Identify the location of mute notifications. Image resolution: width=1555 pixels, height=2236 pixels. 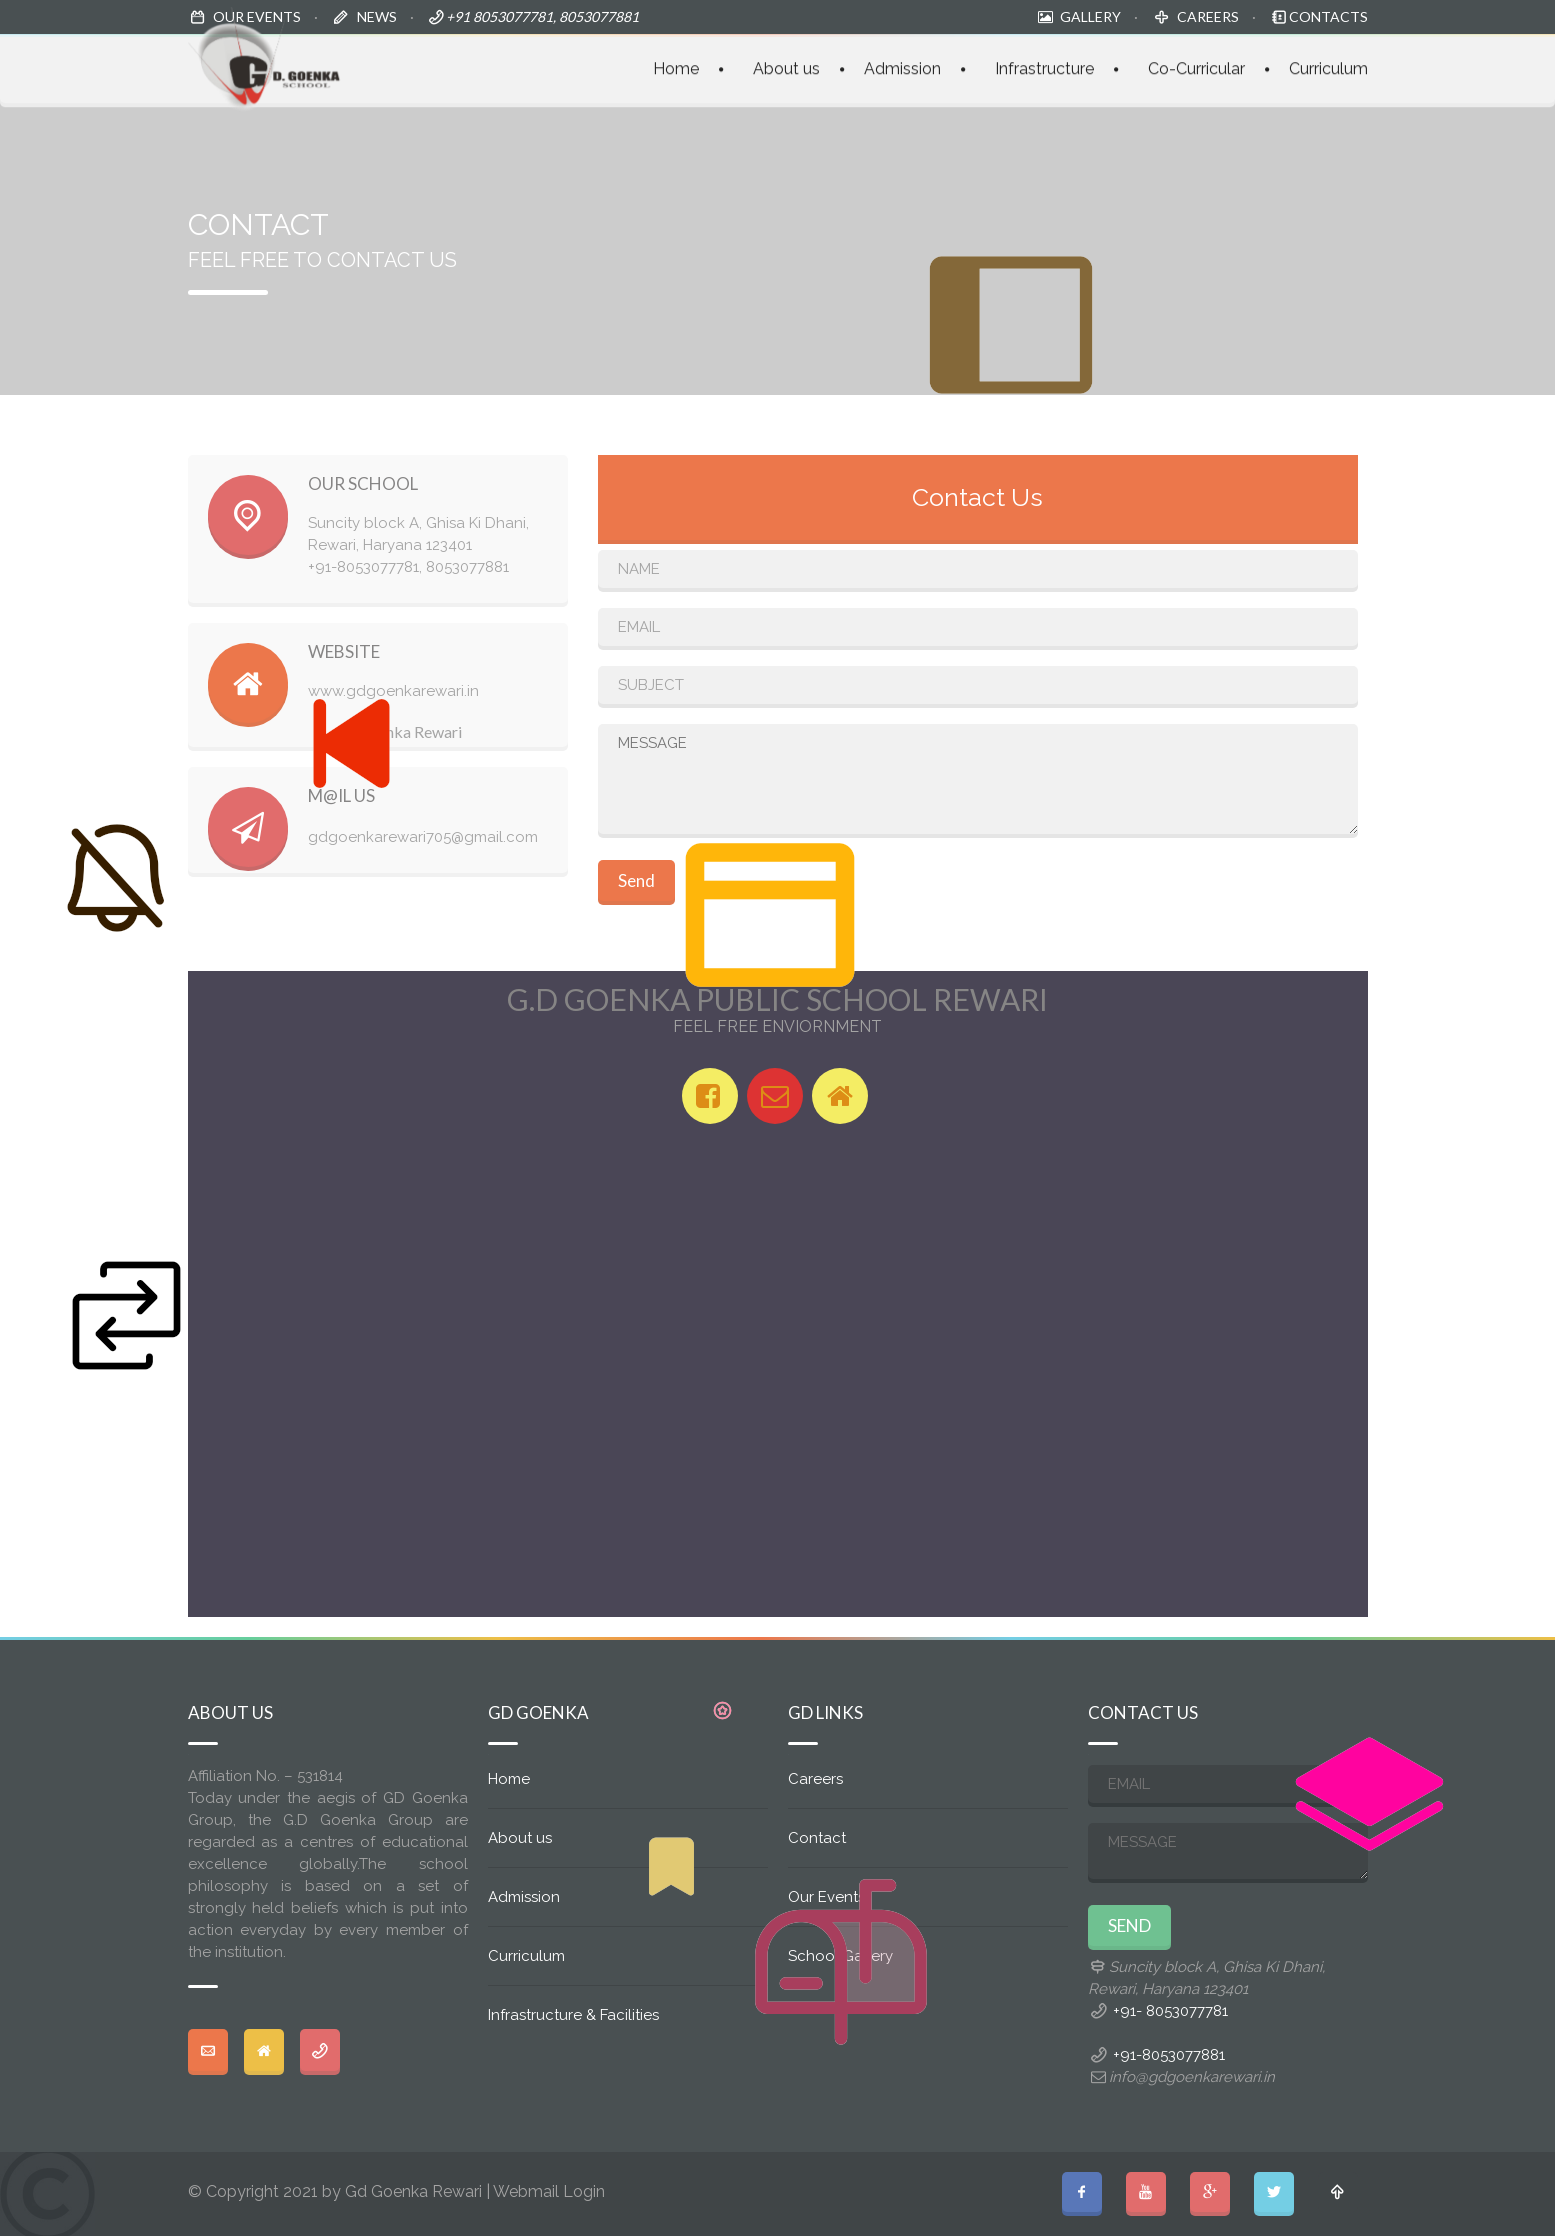
(117, 878).